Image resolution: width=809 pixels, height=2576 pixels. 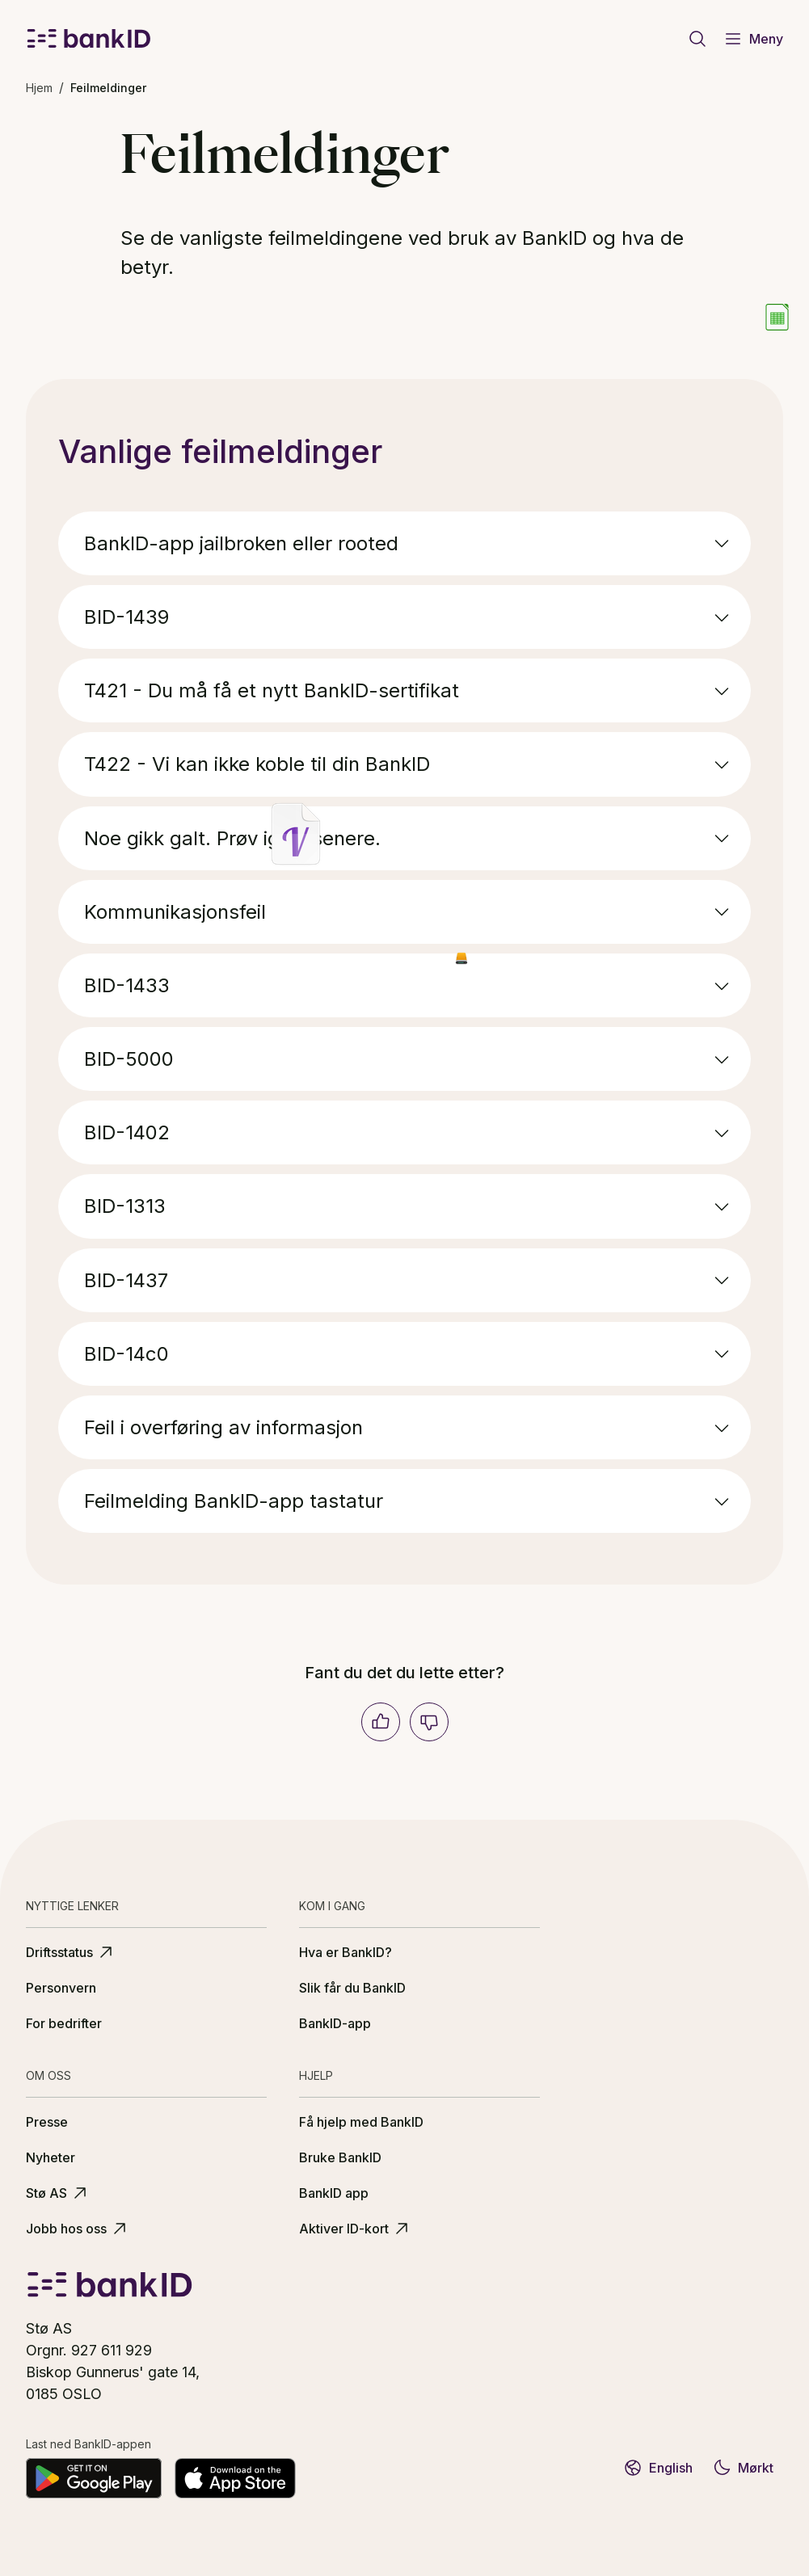 What do you see at coordinates (777, 317) in the screenshot?
I see `open a LibreOffice Calc spreadsheet file` at bounding box center [777, 317].